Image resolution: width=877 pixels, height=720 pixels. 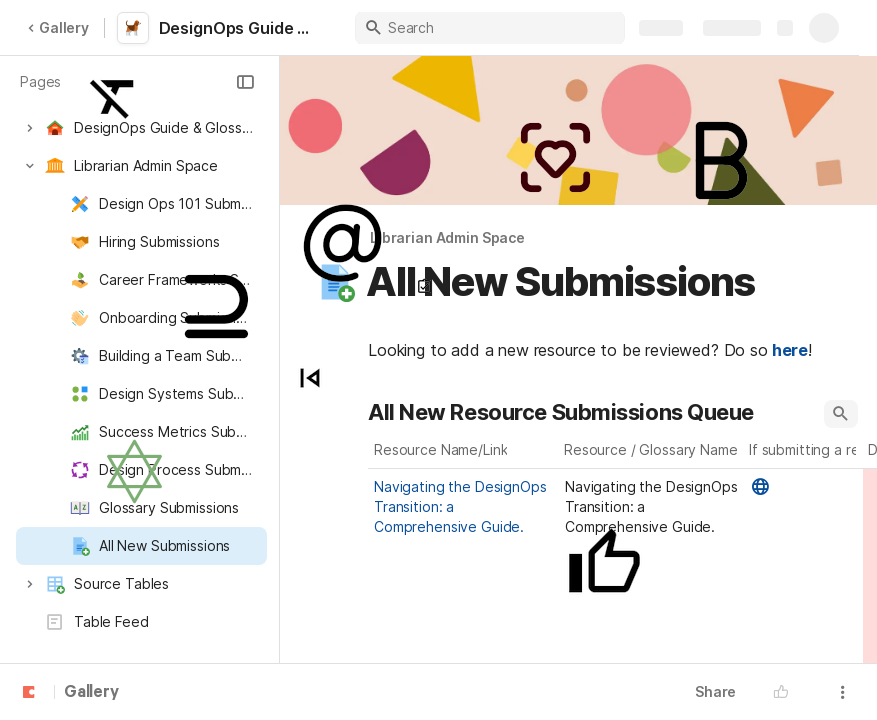 What do you see at coordinates (114, 97) in the screenshot?
I see `clear text formatting` at bounding box center [114, 97].